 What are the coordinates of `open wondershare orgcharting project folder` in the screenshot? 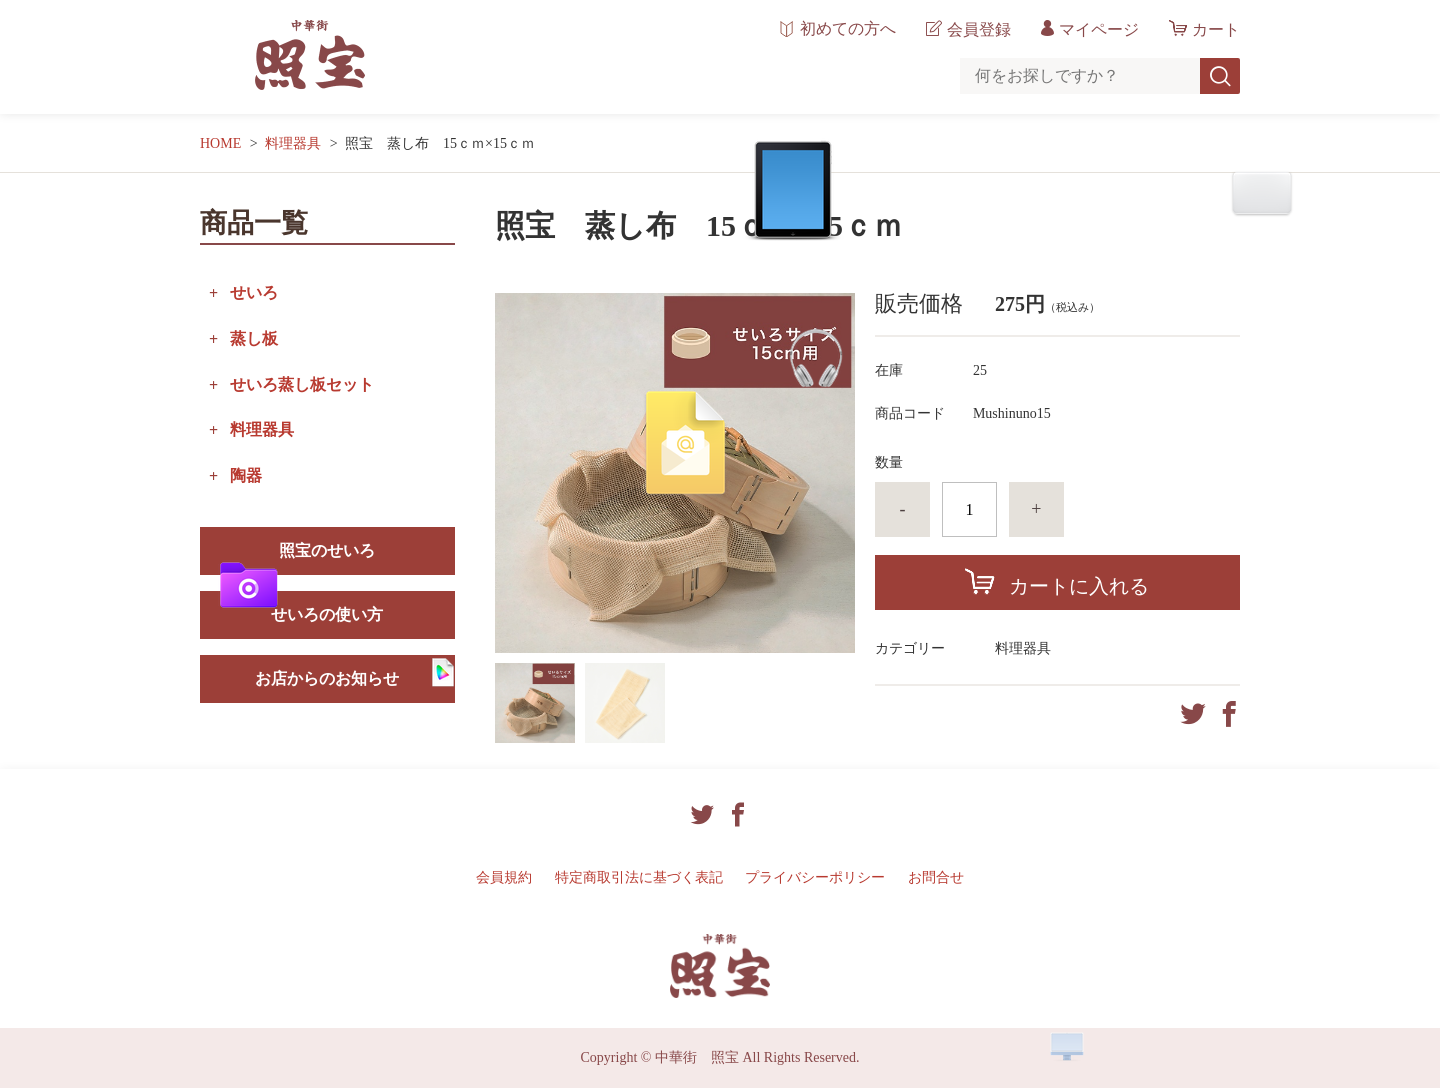 It's located at (248, 586).